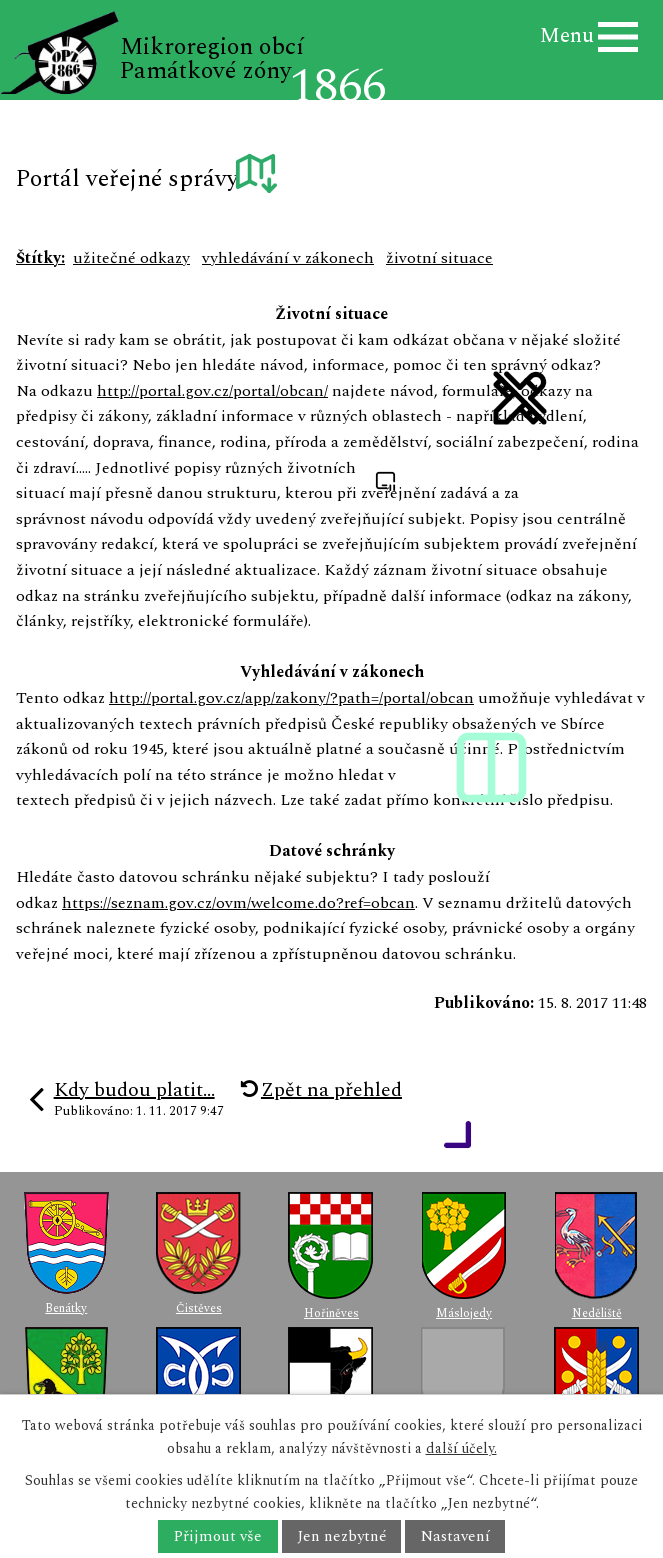 This screenshot has width=663, height=1558. Describe the element at coordinates (491, 767) in the screenshot. I see `switch to column view layout` at that location.